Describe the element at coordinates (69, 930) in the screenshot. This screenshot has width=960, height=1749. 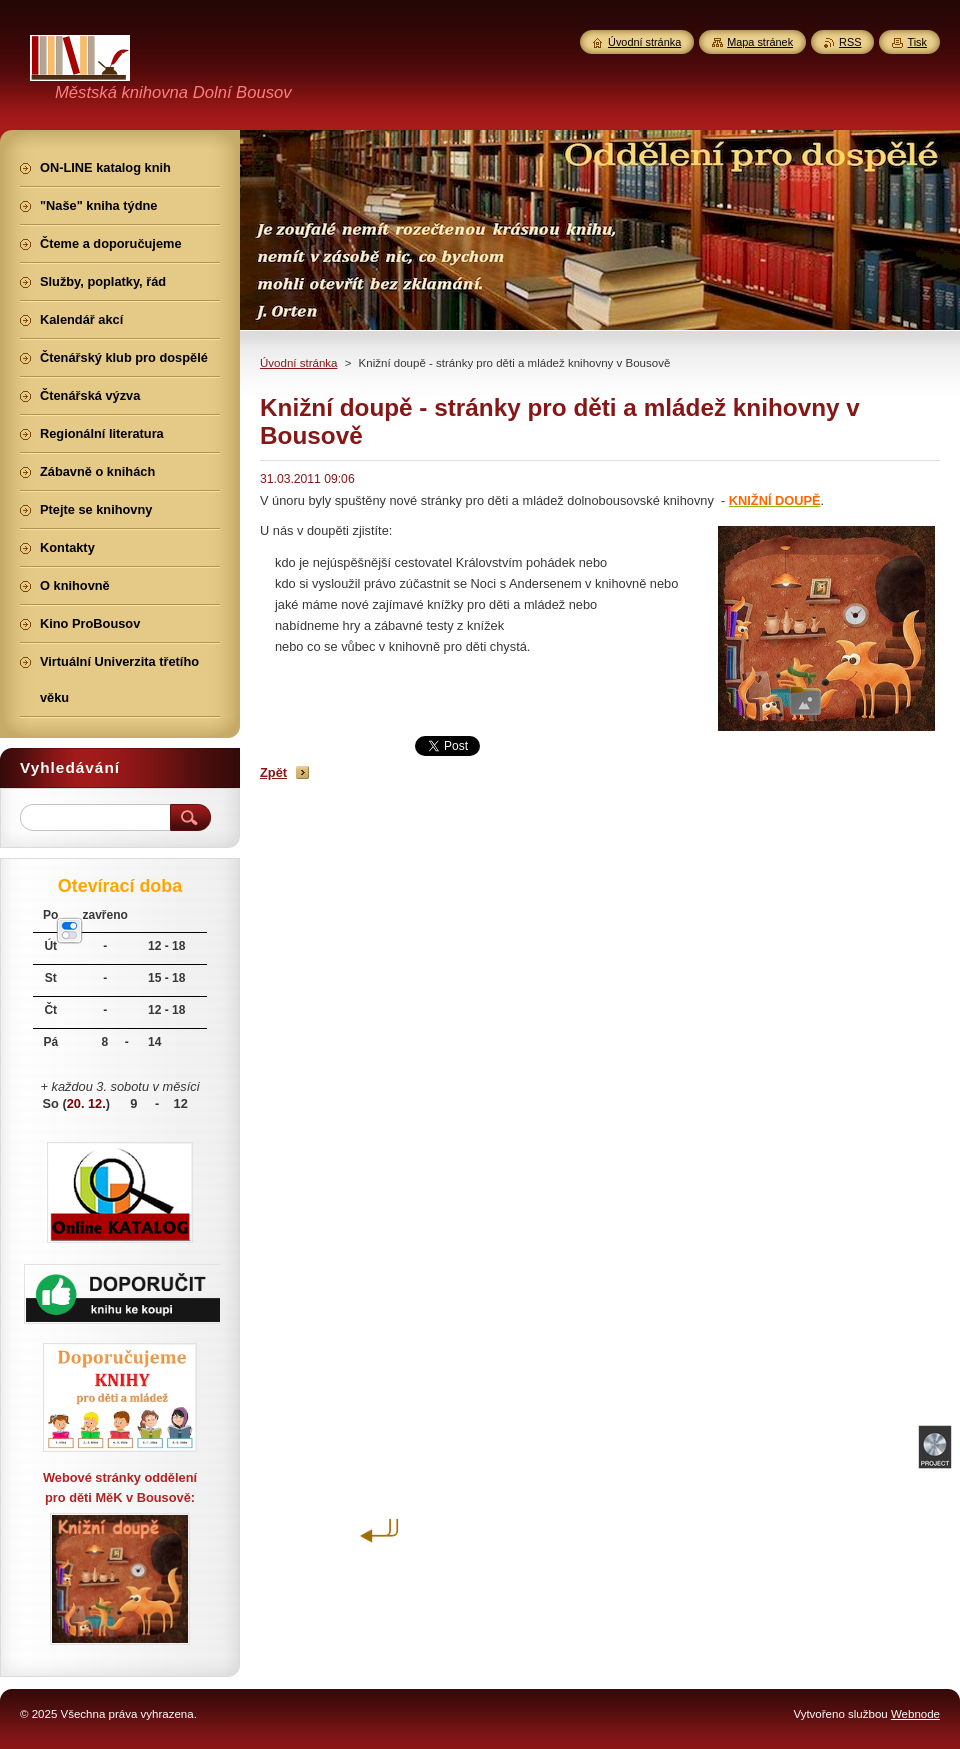
I see `open gnome tweaks application` at that location.